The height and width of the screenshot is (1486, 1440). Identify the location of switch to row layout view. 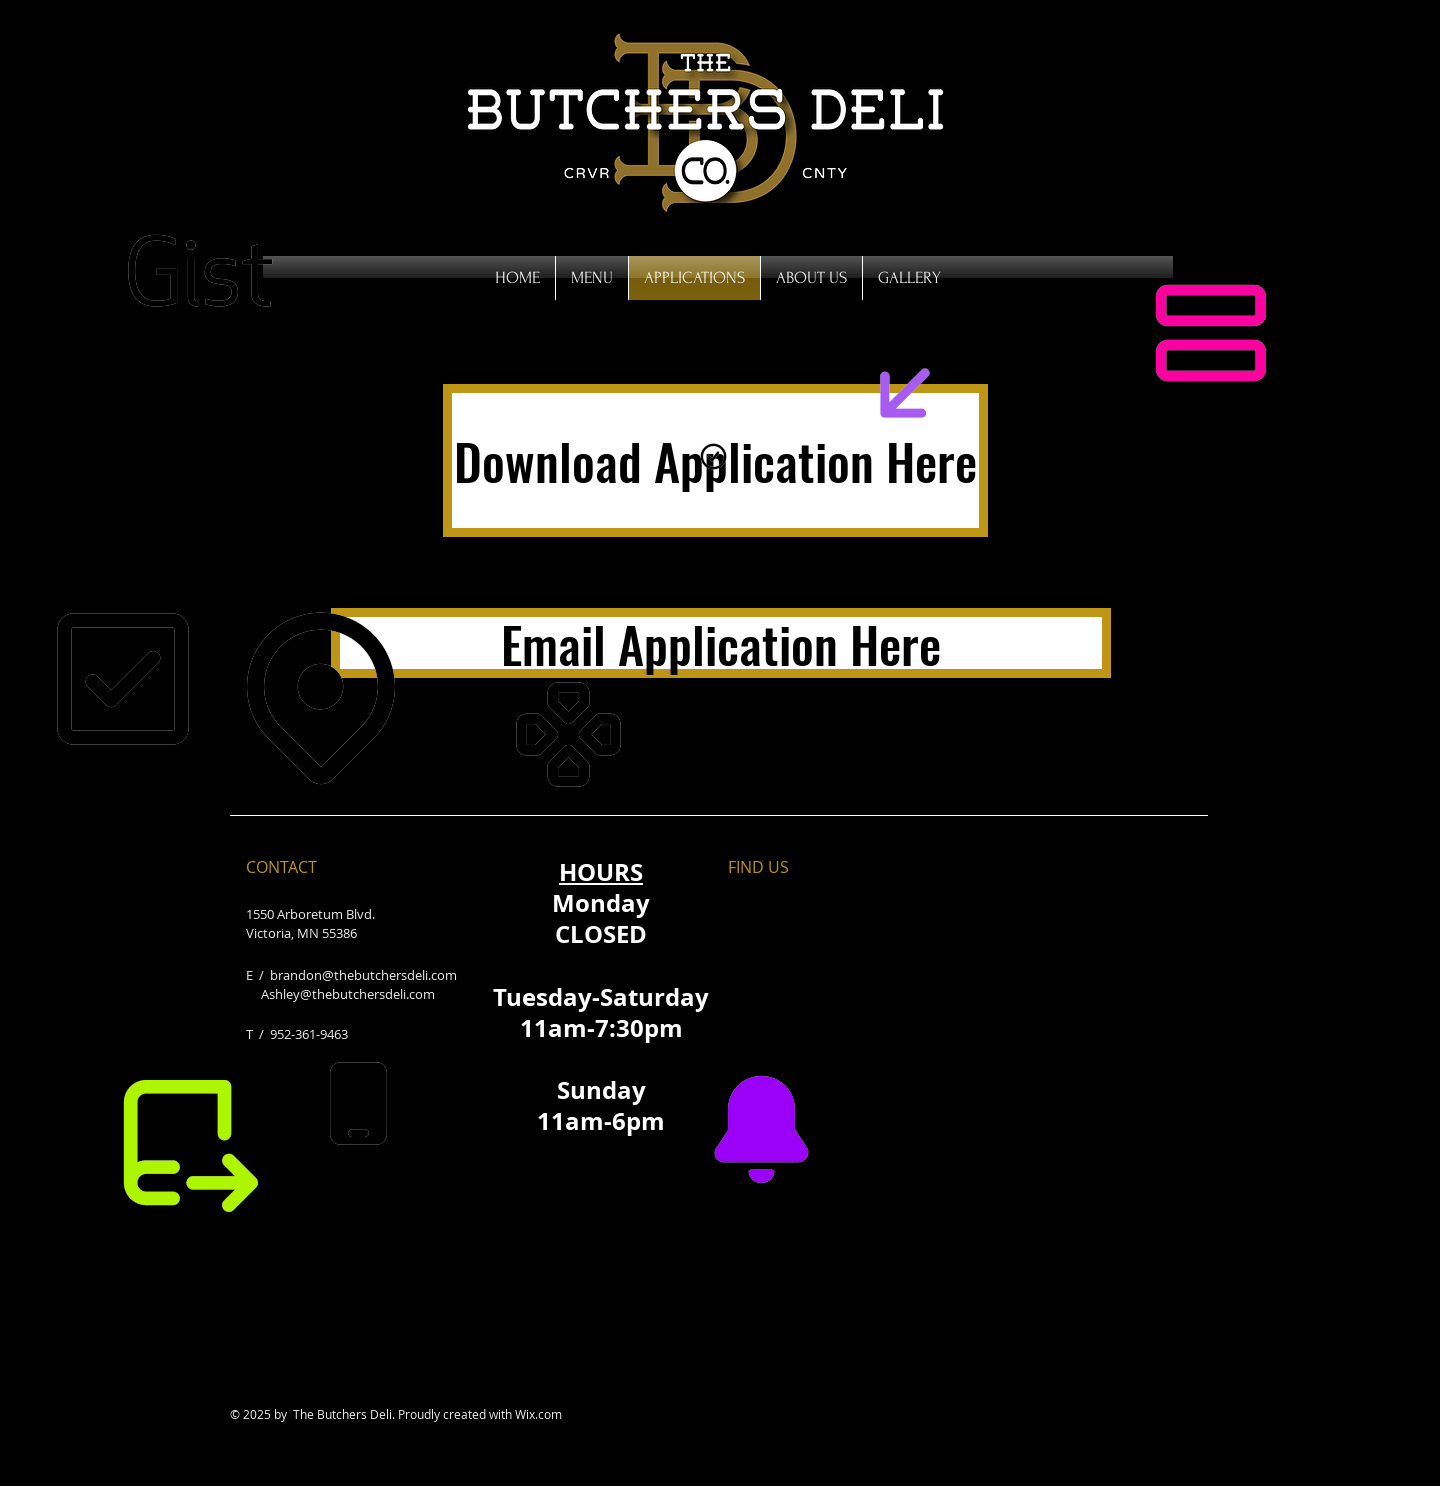
(1211, 333).